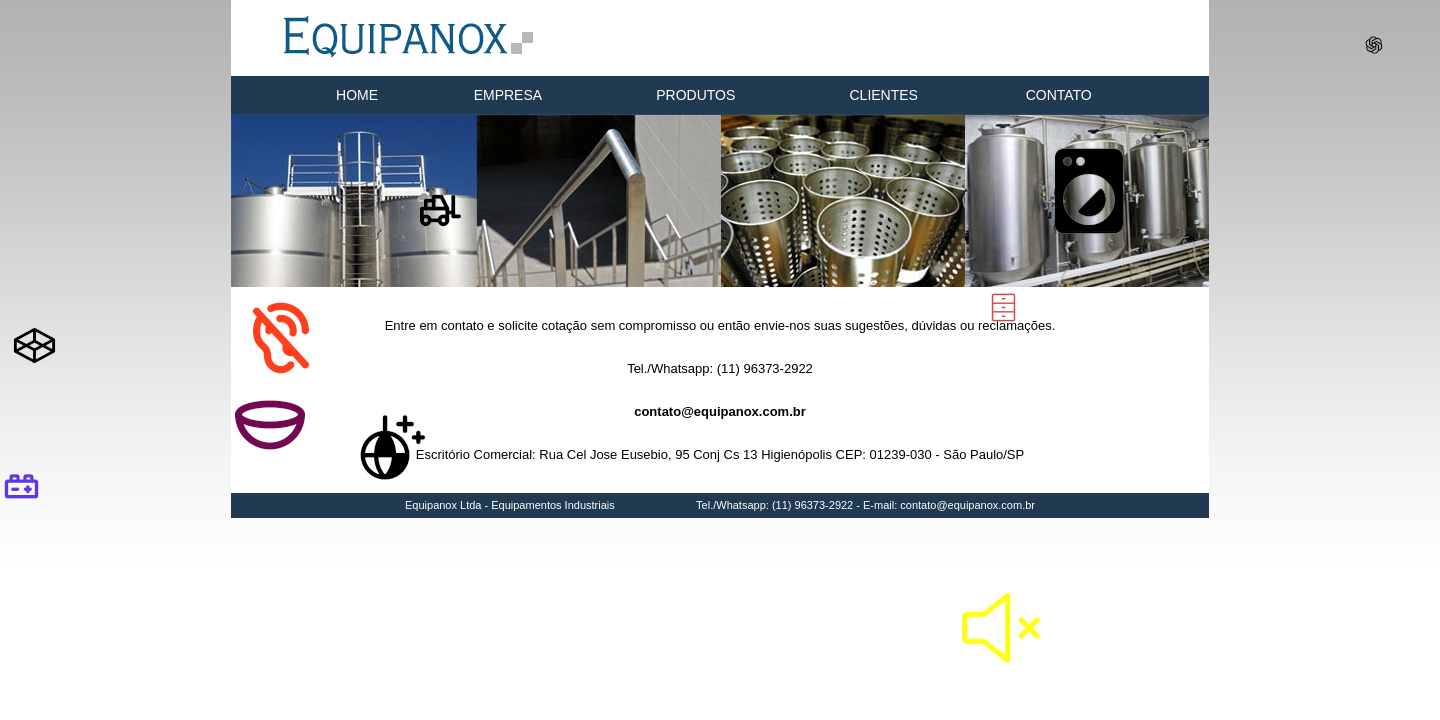 Image resolution: width=1440 pixels, height=720 pixels. What do you see at coordinates (1374, 45) in the screenshot?
I see `access OpenAI services or ChatGPT` at bounding box center [1374, 45].